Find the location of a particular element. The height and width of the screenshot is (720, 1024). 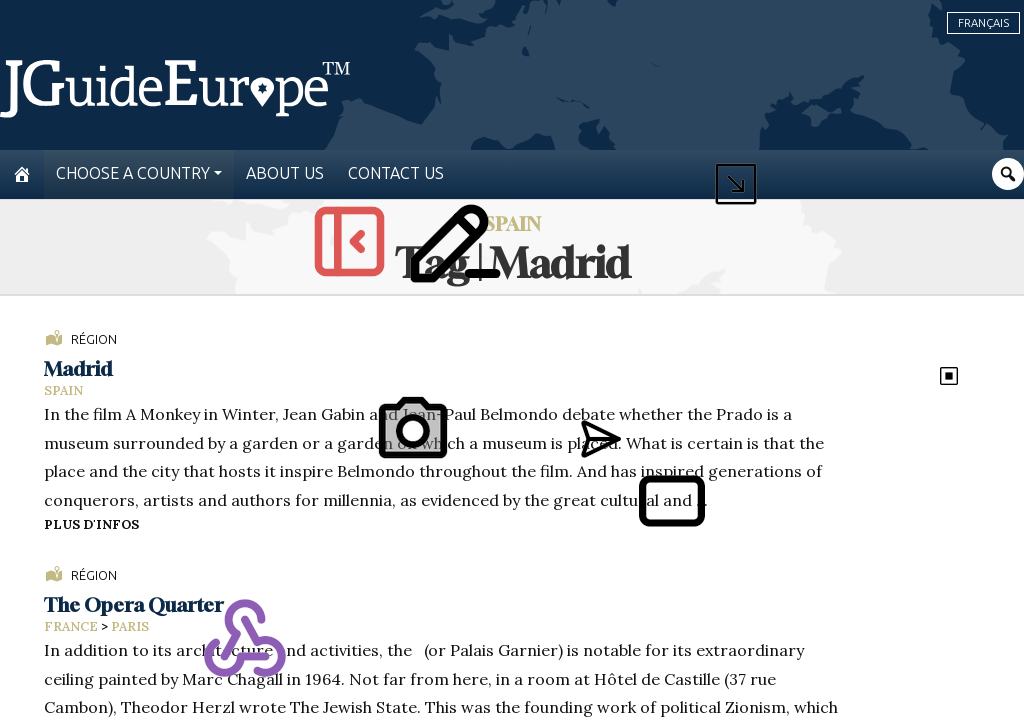

navigate to the bottom-right section is located at coordinates (736, 184).